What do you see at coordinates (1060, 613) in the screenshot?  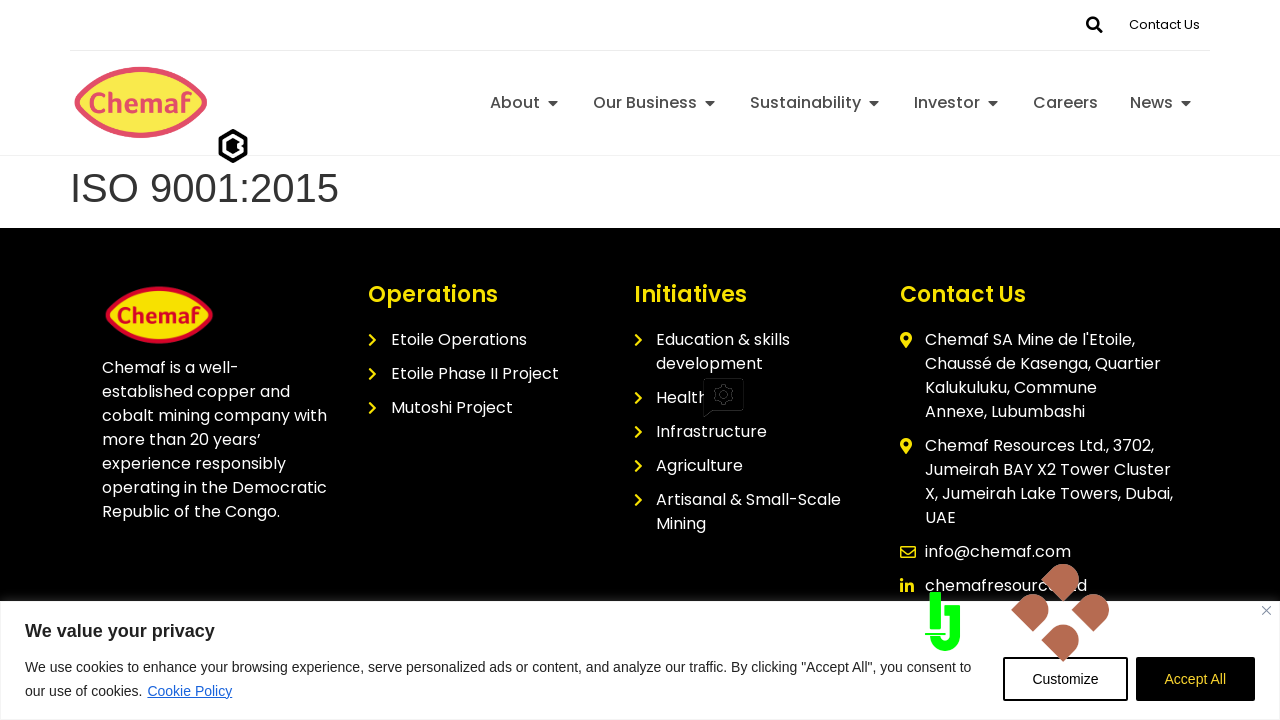 I see `bentobox company logo` at bounding box center [1060, 613].